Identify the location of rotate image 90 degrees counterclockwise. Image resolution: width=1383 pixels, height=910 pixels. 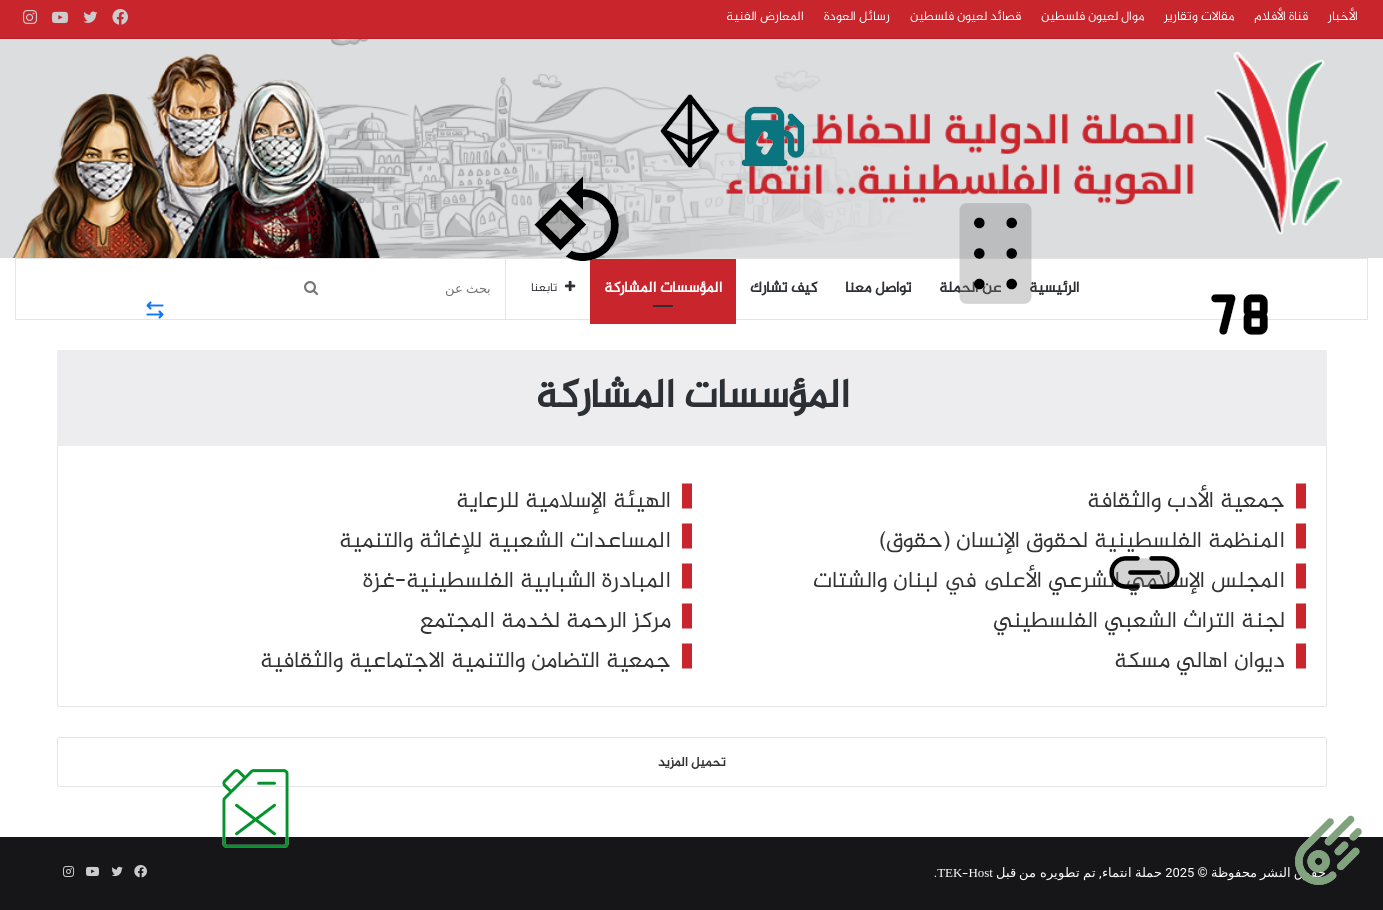
(579, 221).